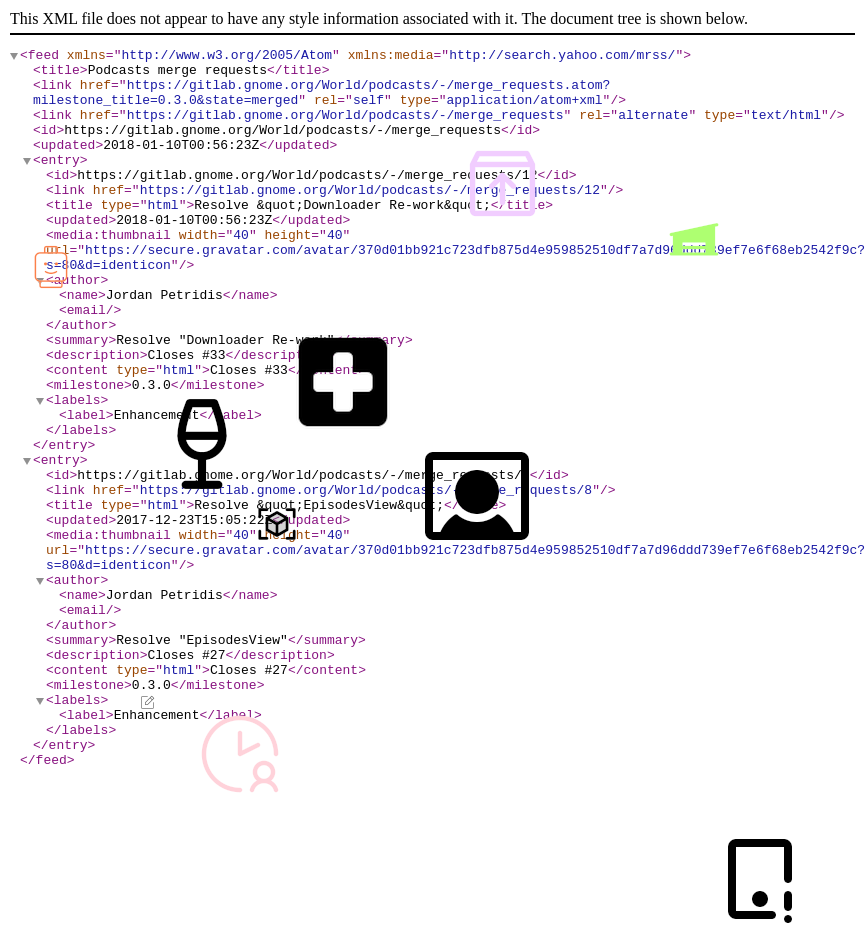 The image size is (865, 930). Describe the element at coordinates (760, 879) in the screenshot. I see `tablet device requires attention or has an issue` at that location.